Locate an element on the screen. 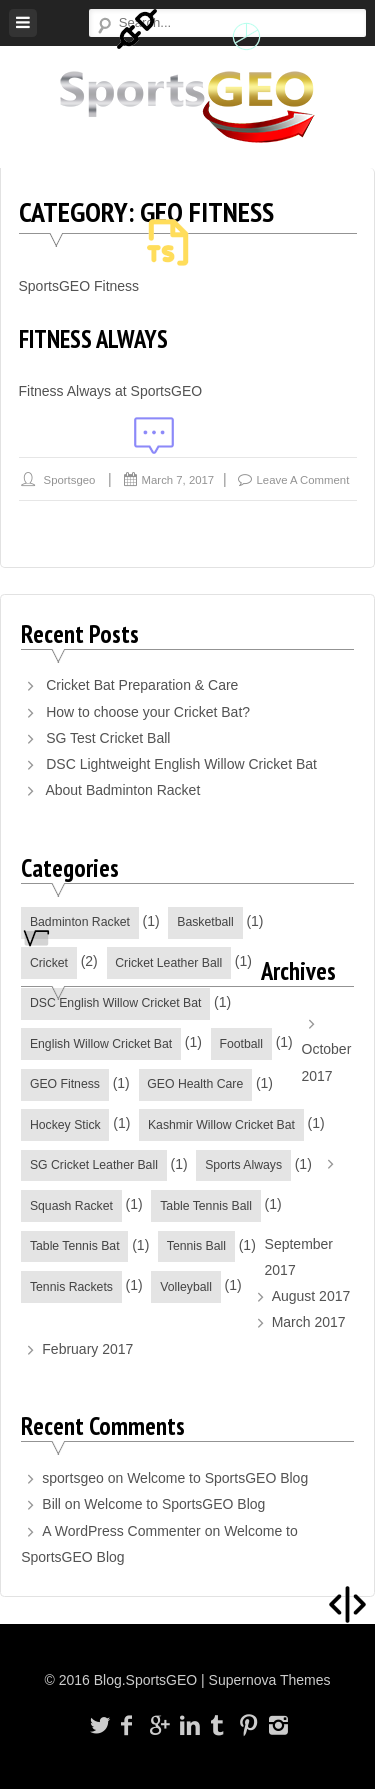 Image resolution: width=375 pixels, height=1789 pixels. calculate square root is located at coordinates (35, 936).